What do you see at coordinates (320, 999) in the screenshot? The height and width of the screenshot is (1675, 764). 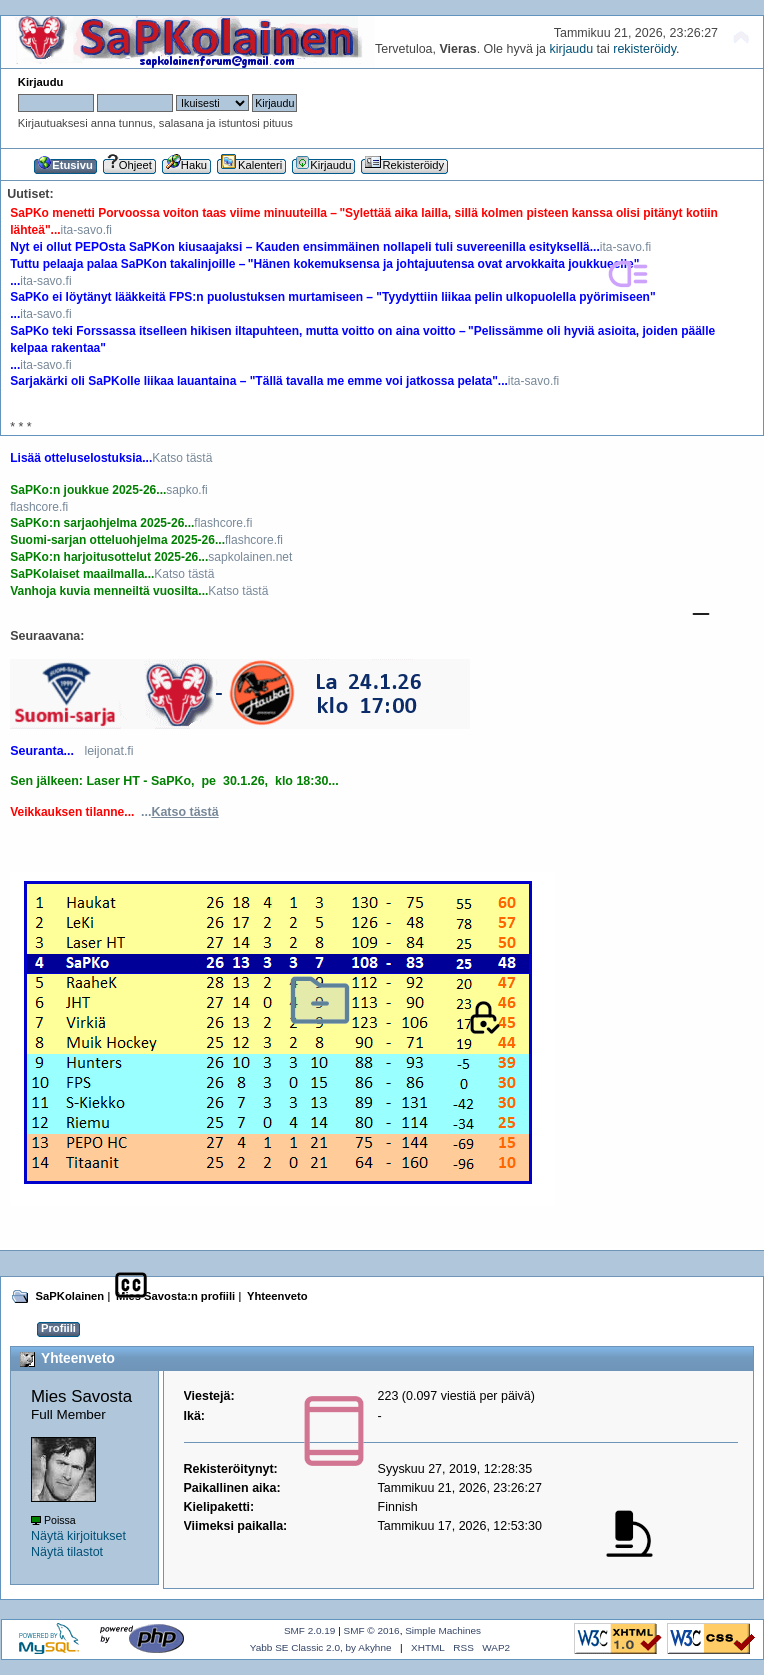 I see `remove a folder` at bounding box center [320, 999].